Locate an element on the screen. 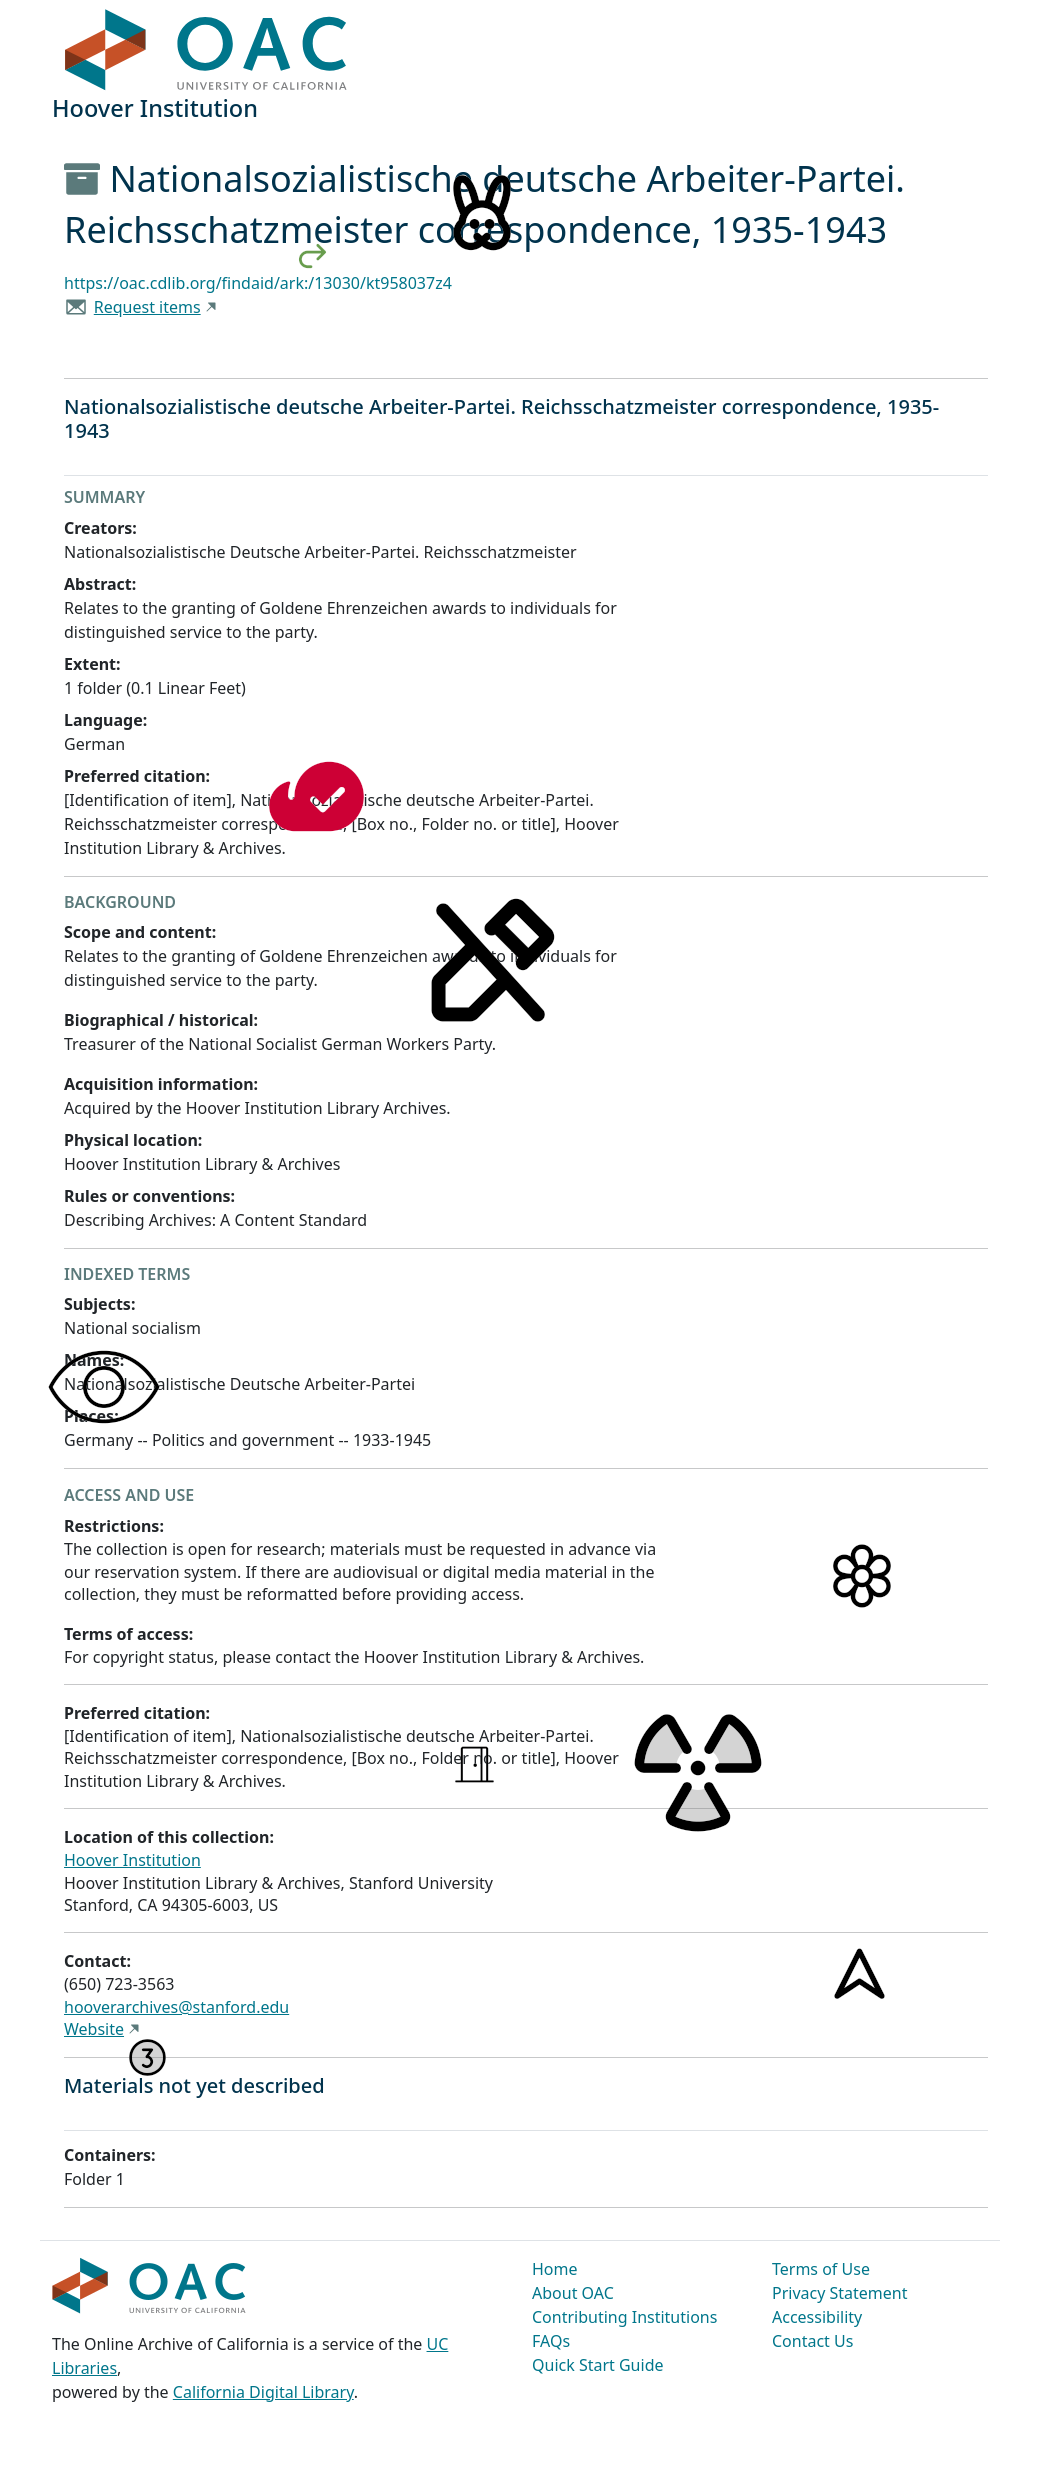 This screenshot has height=2468, width=1040. access nature or garden-related features is located at coordinates (862, 1576).